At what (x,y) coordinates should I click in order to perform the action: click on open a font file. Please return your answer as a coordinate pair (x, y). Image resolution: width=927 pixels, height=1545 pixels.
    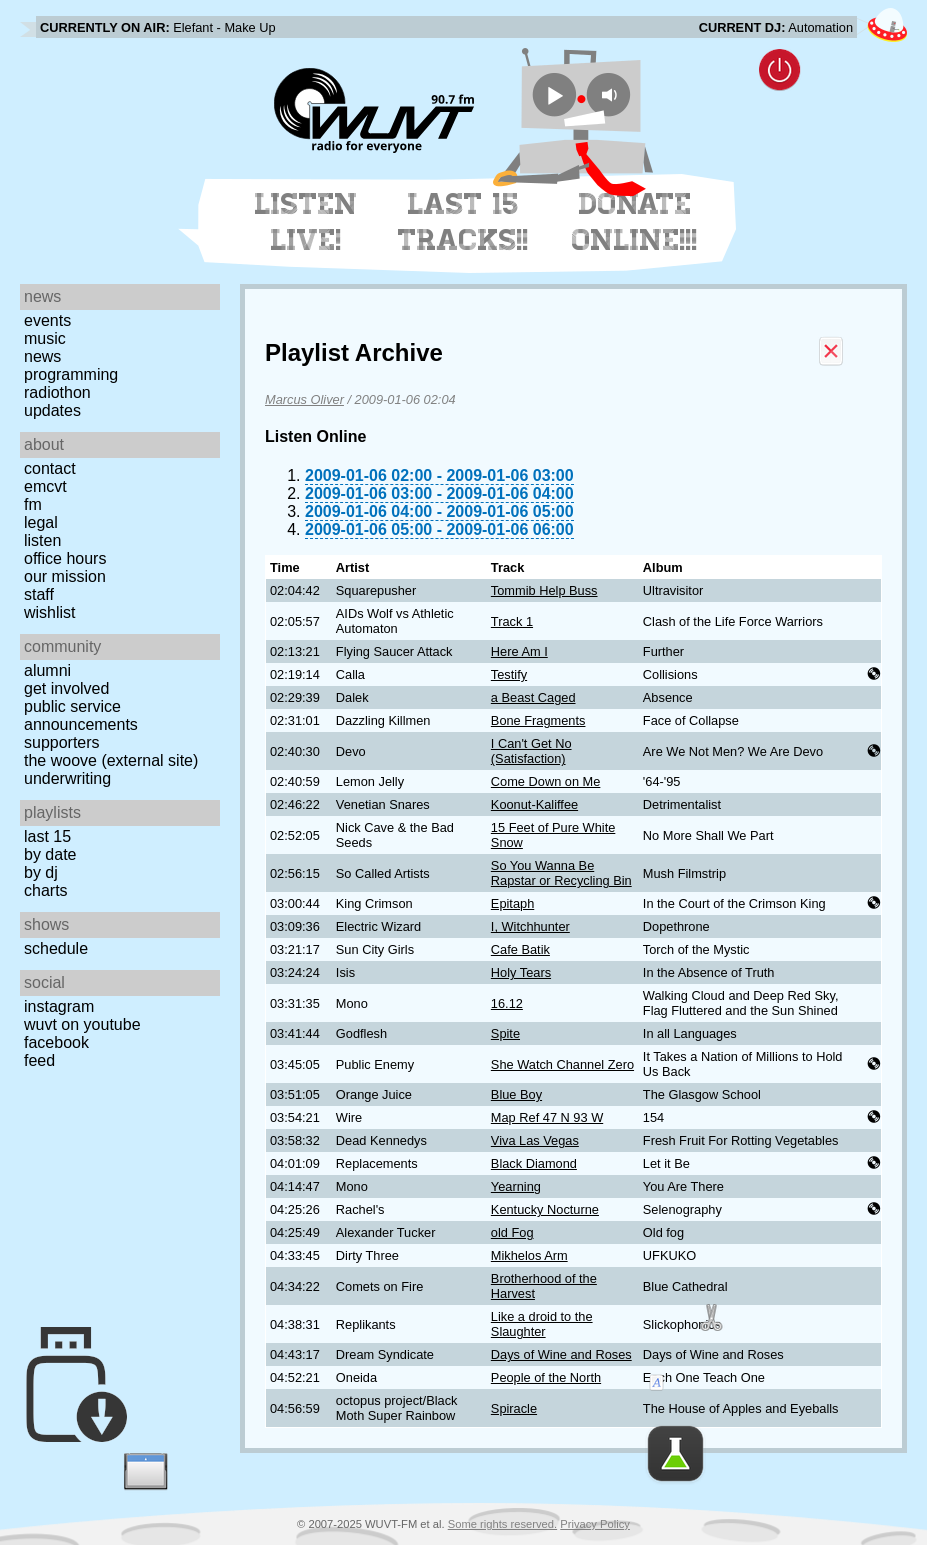
    Looking at the image, I should click on (656, 1382).